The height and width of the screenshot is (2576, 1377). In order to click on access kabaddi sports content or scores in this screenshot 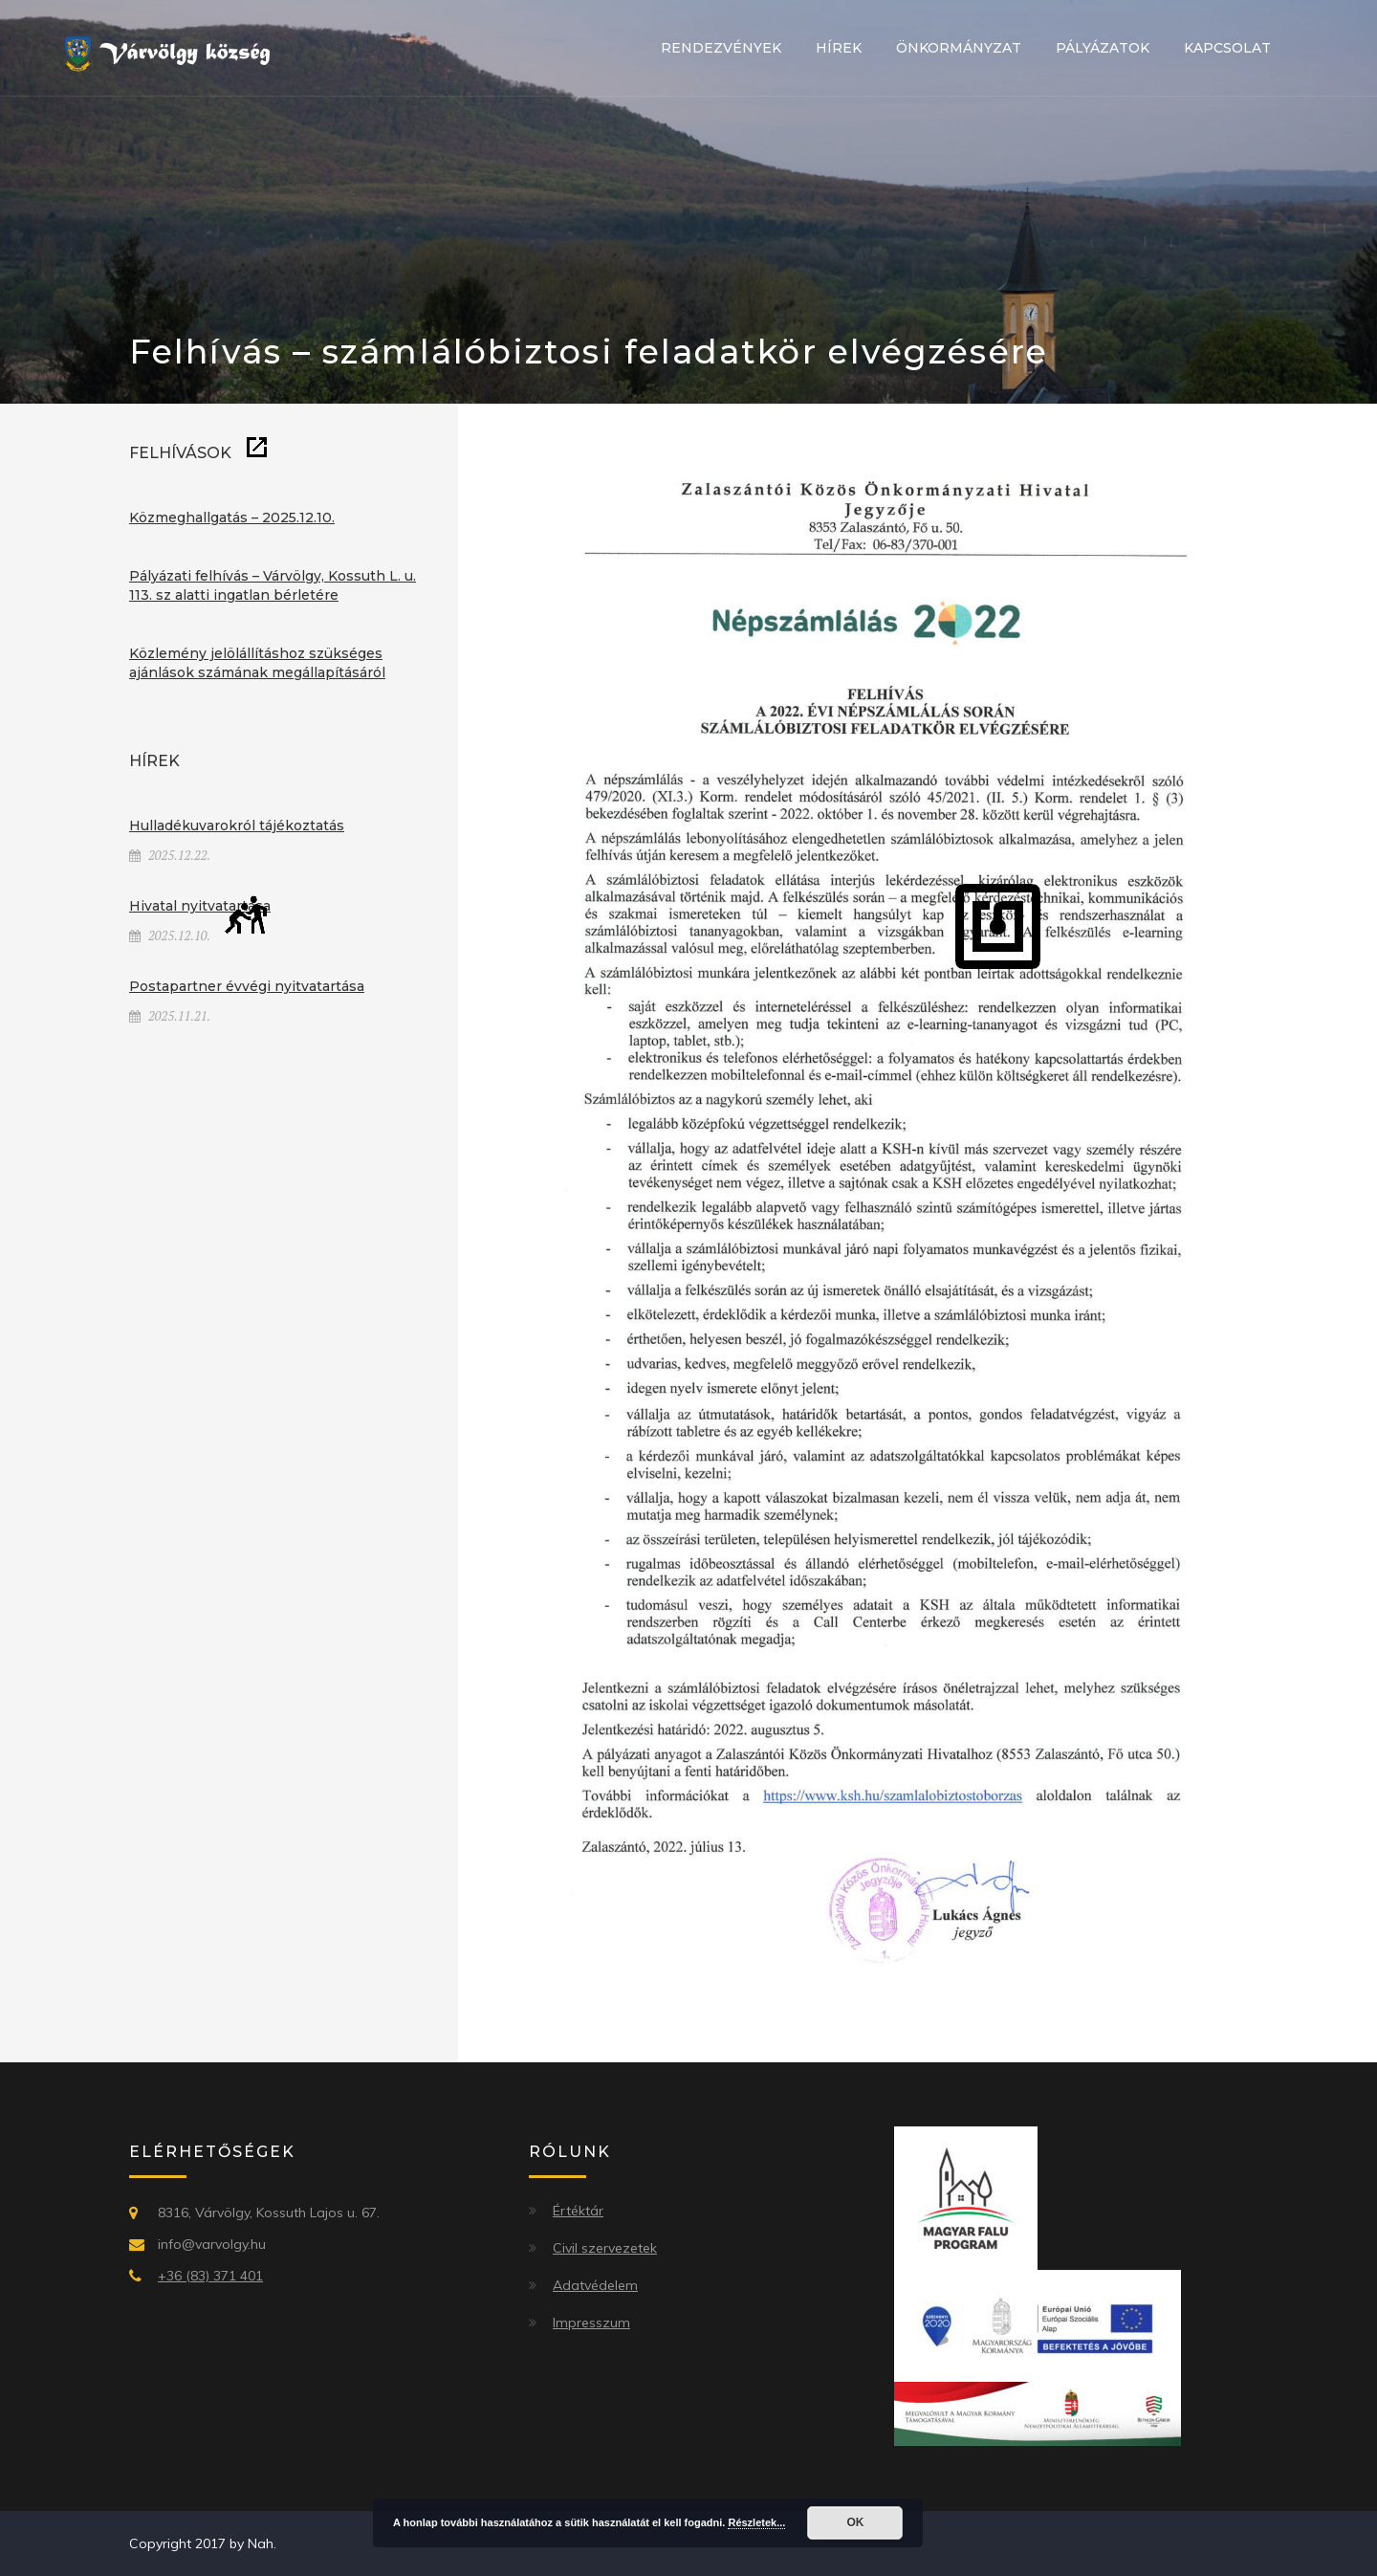, I will do `click(246, 916)`.